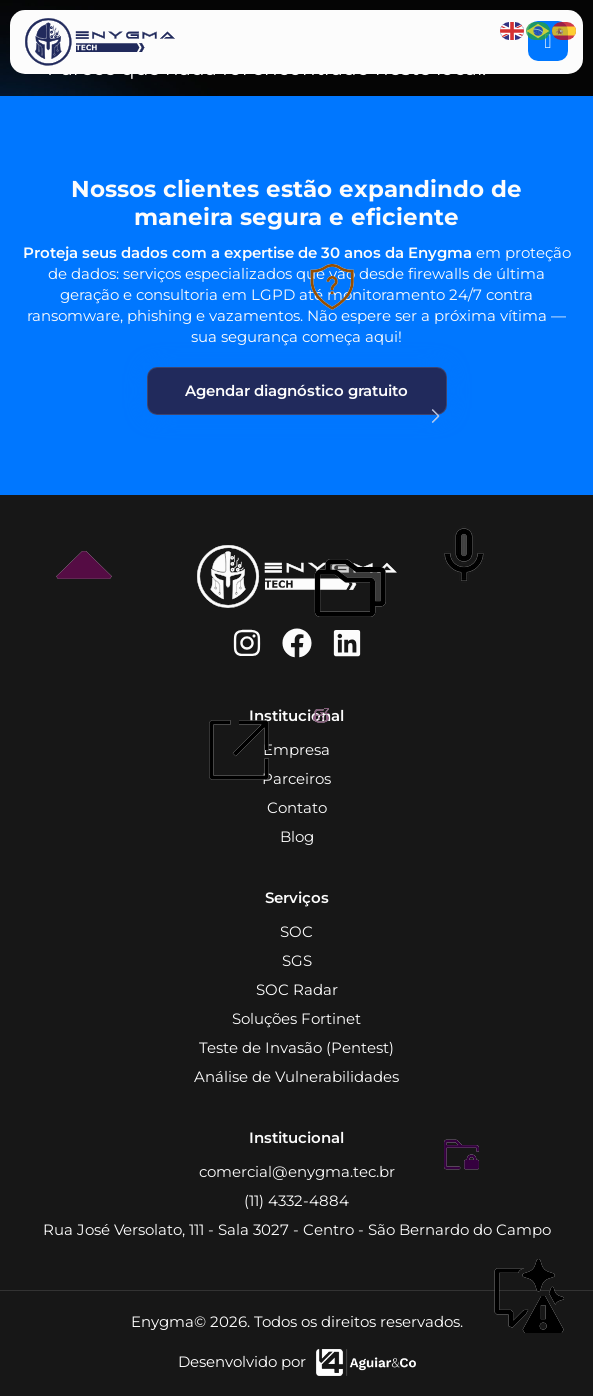 This screenshot has height=1396, width=593. I want to click on collapse an expanded section or panel, so click(84, 565).